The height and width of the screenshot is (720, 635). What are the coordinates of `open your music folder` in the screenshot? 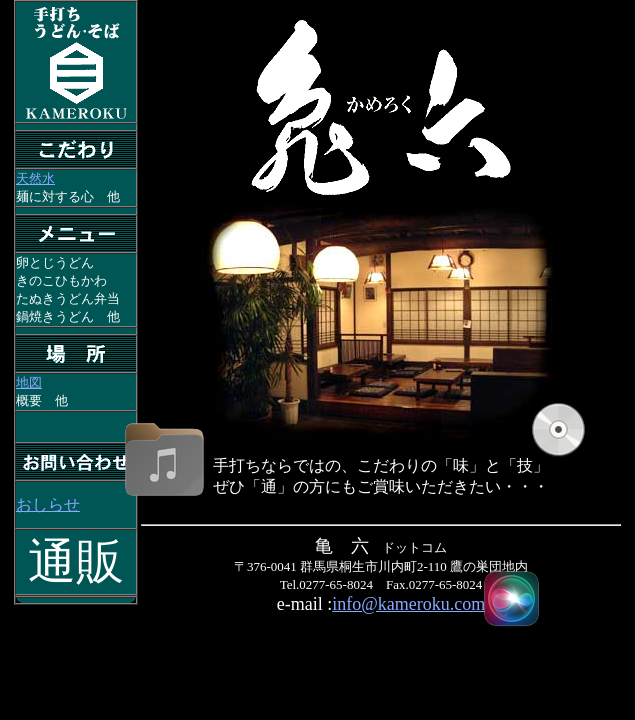 It's located at (164, 459).